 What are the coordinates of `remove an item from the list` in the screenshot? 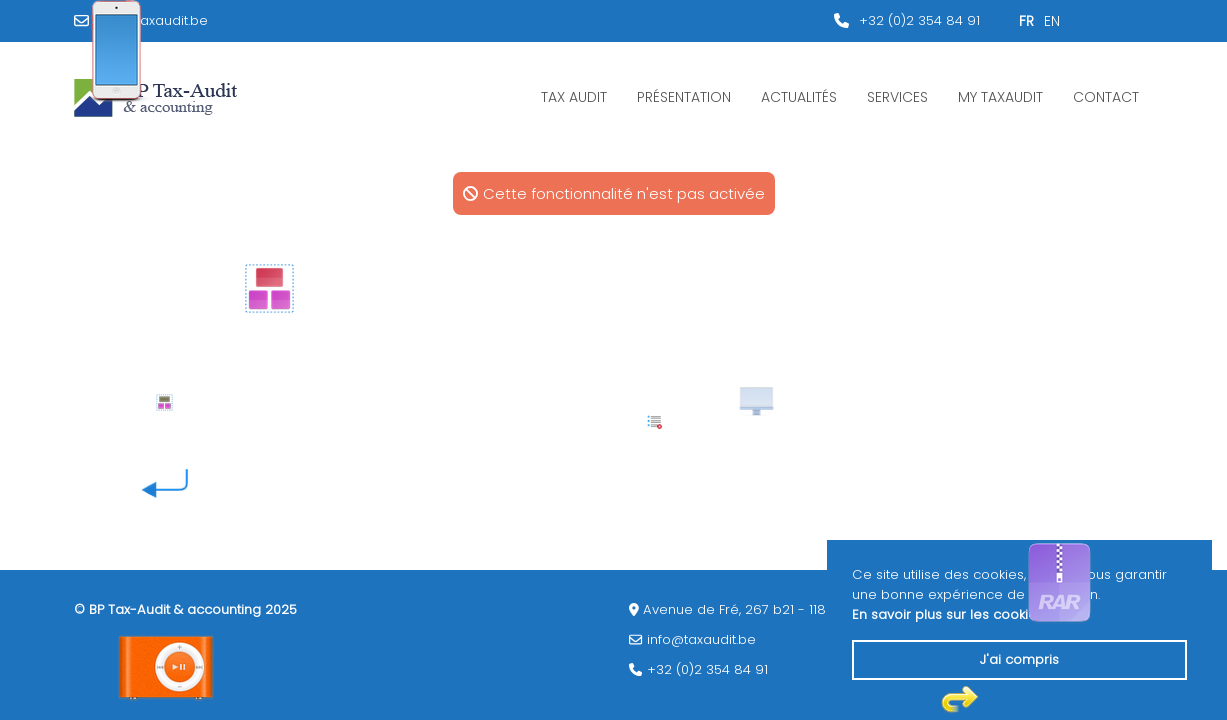 It's located at (654, 421).